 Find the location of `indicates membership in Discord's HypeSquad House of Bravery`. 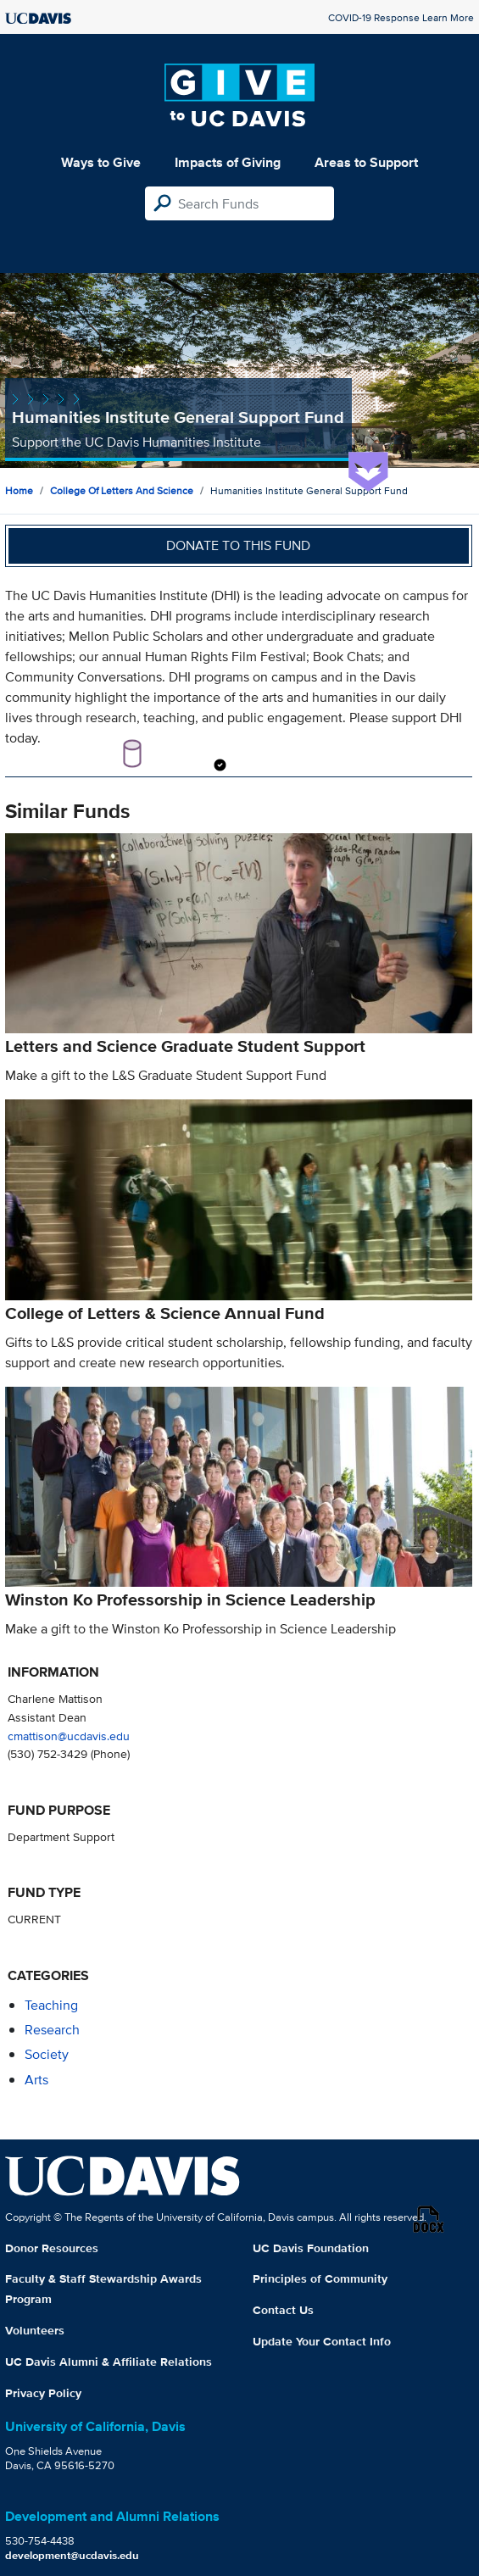

indicates membership in Discord's HypeSquad House of Bravery is located at coordinates (368, 471).